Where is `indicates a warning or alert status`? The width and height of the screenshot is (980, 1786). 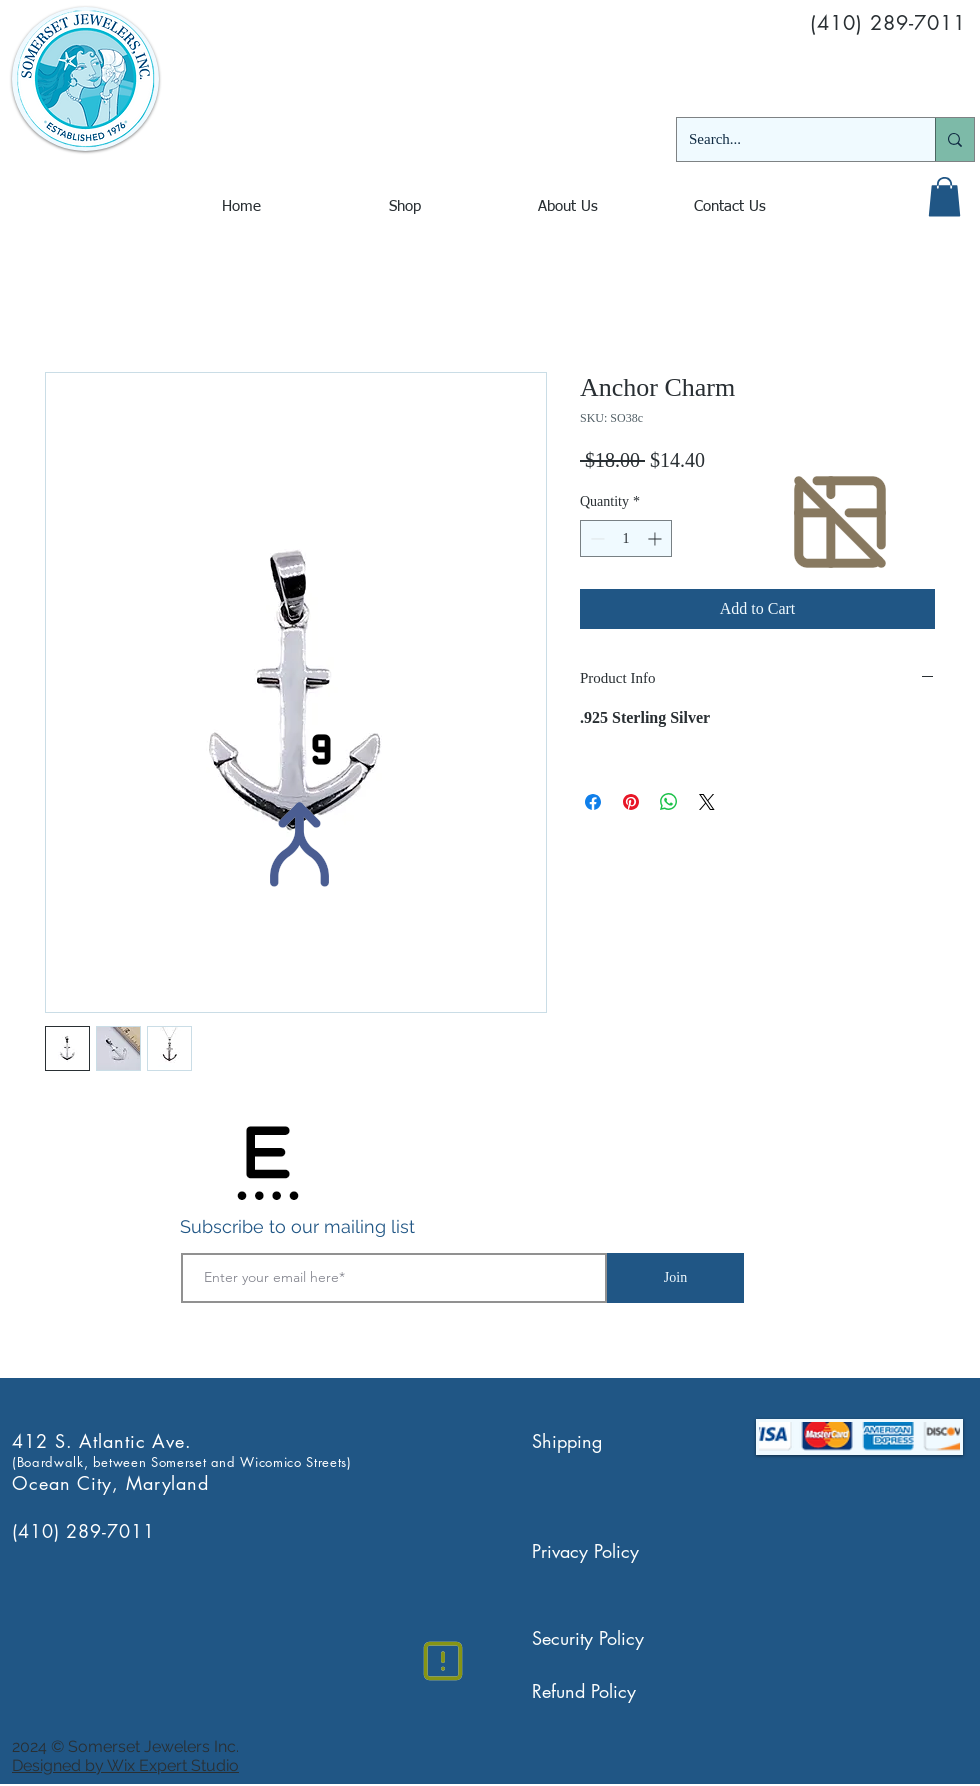 indicates a warning or alert status is located at coordinates (443, 1661).